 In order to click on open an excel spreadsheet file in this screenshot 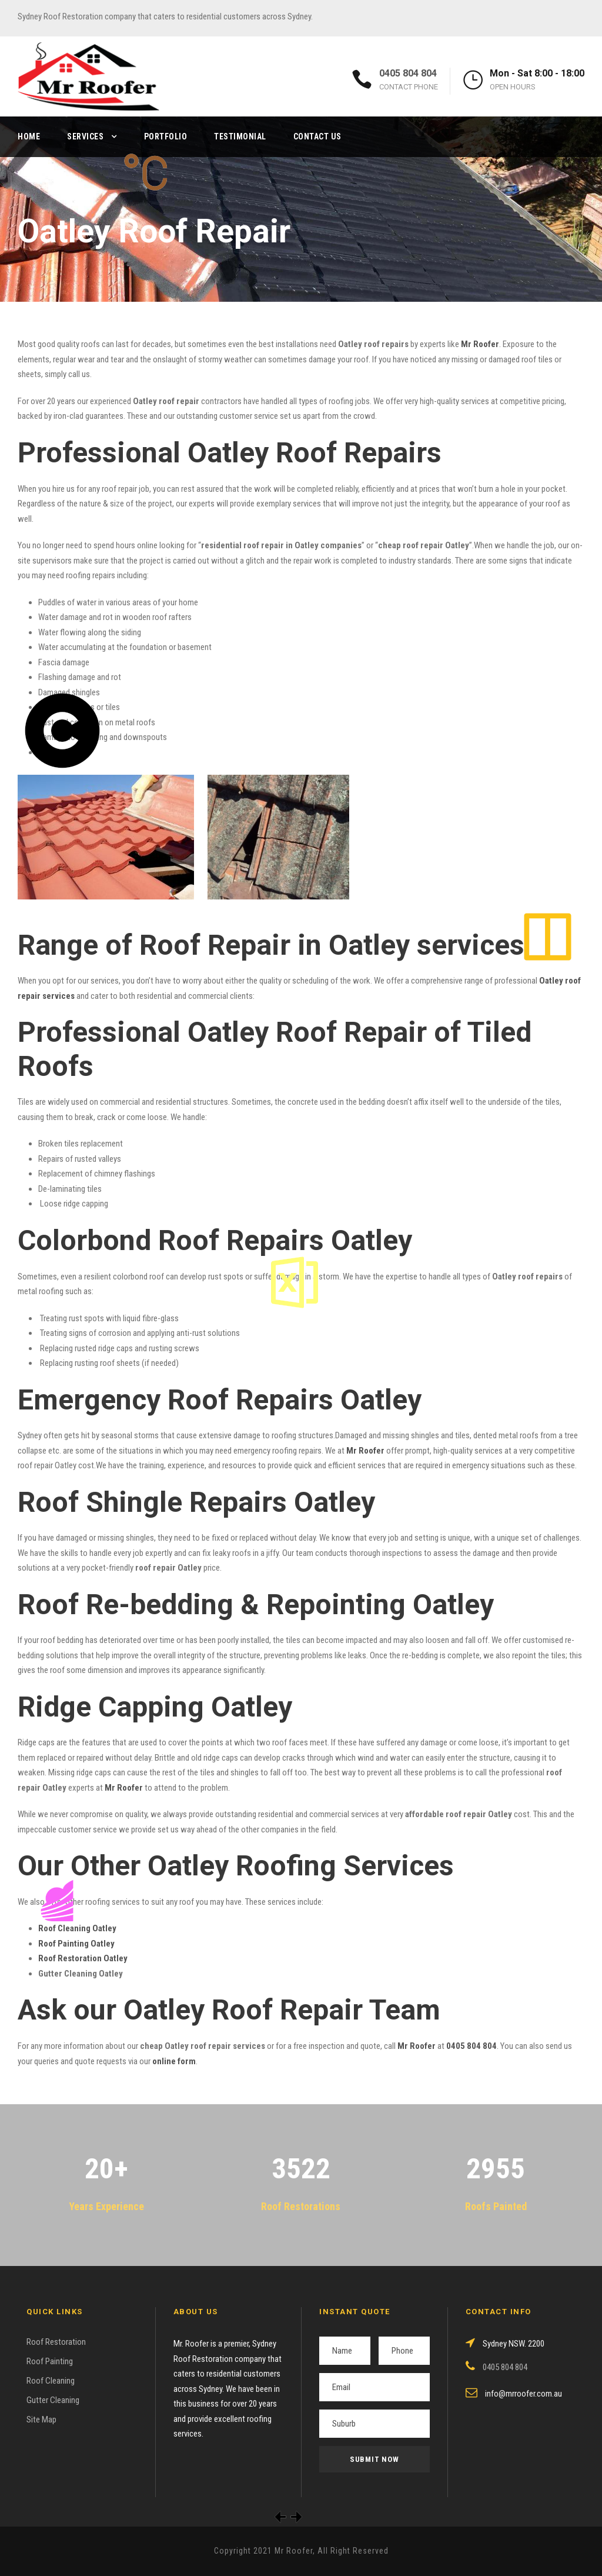, I will do `click(295, 1282)`.